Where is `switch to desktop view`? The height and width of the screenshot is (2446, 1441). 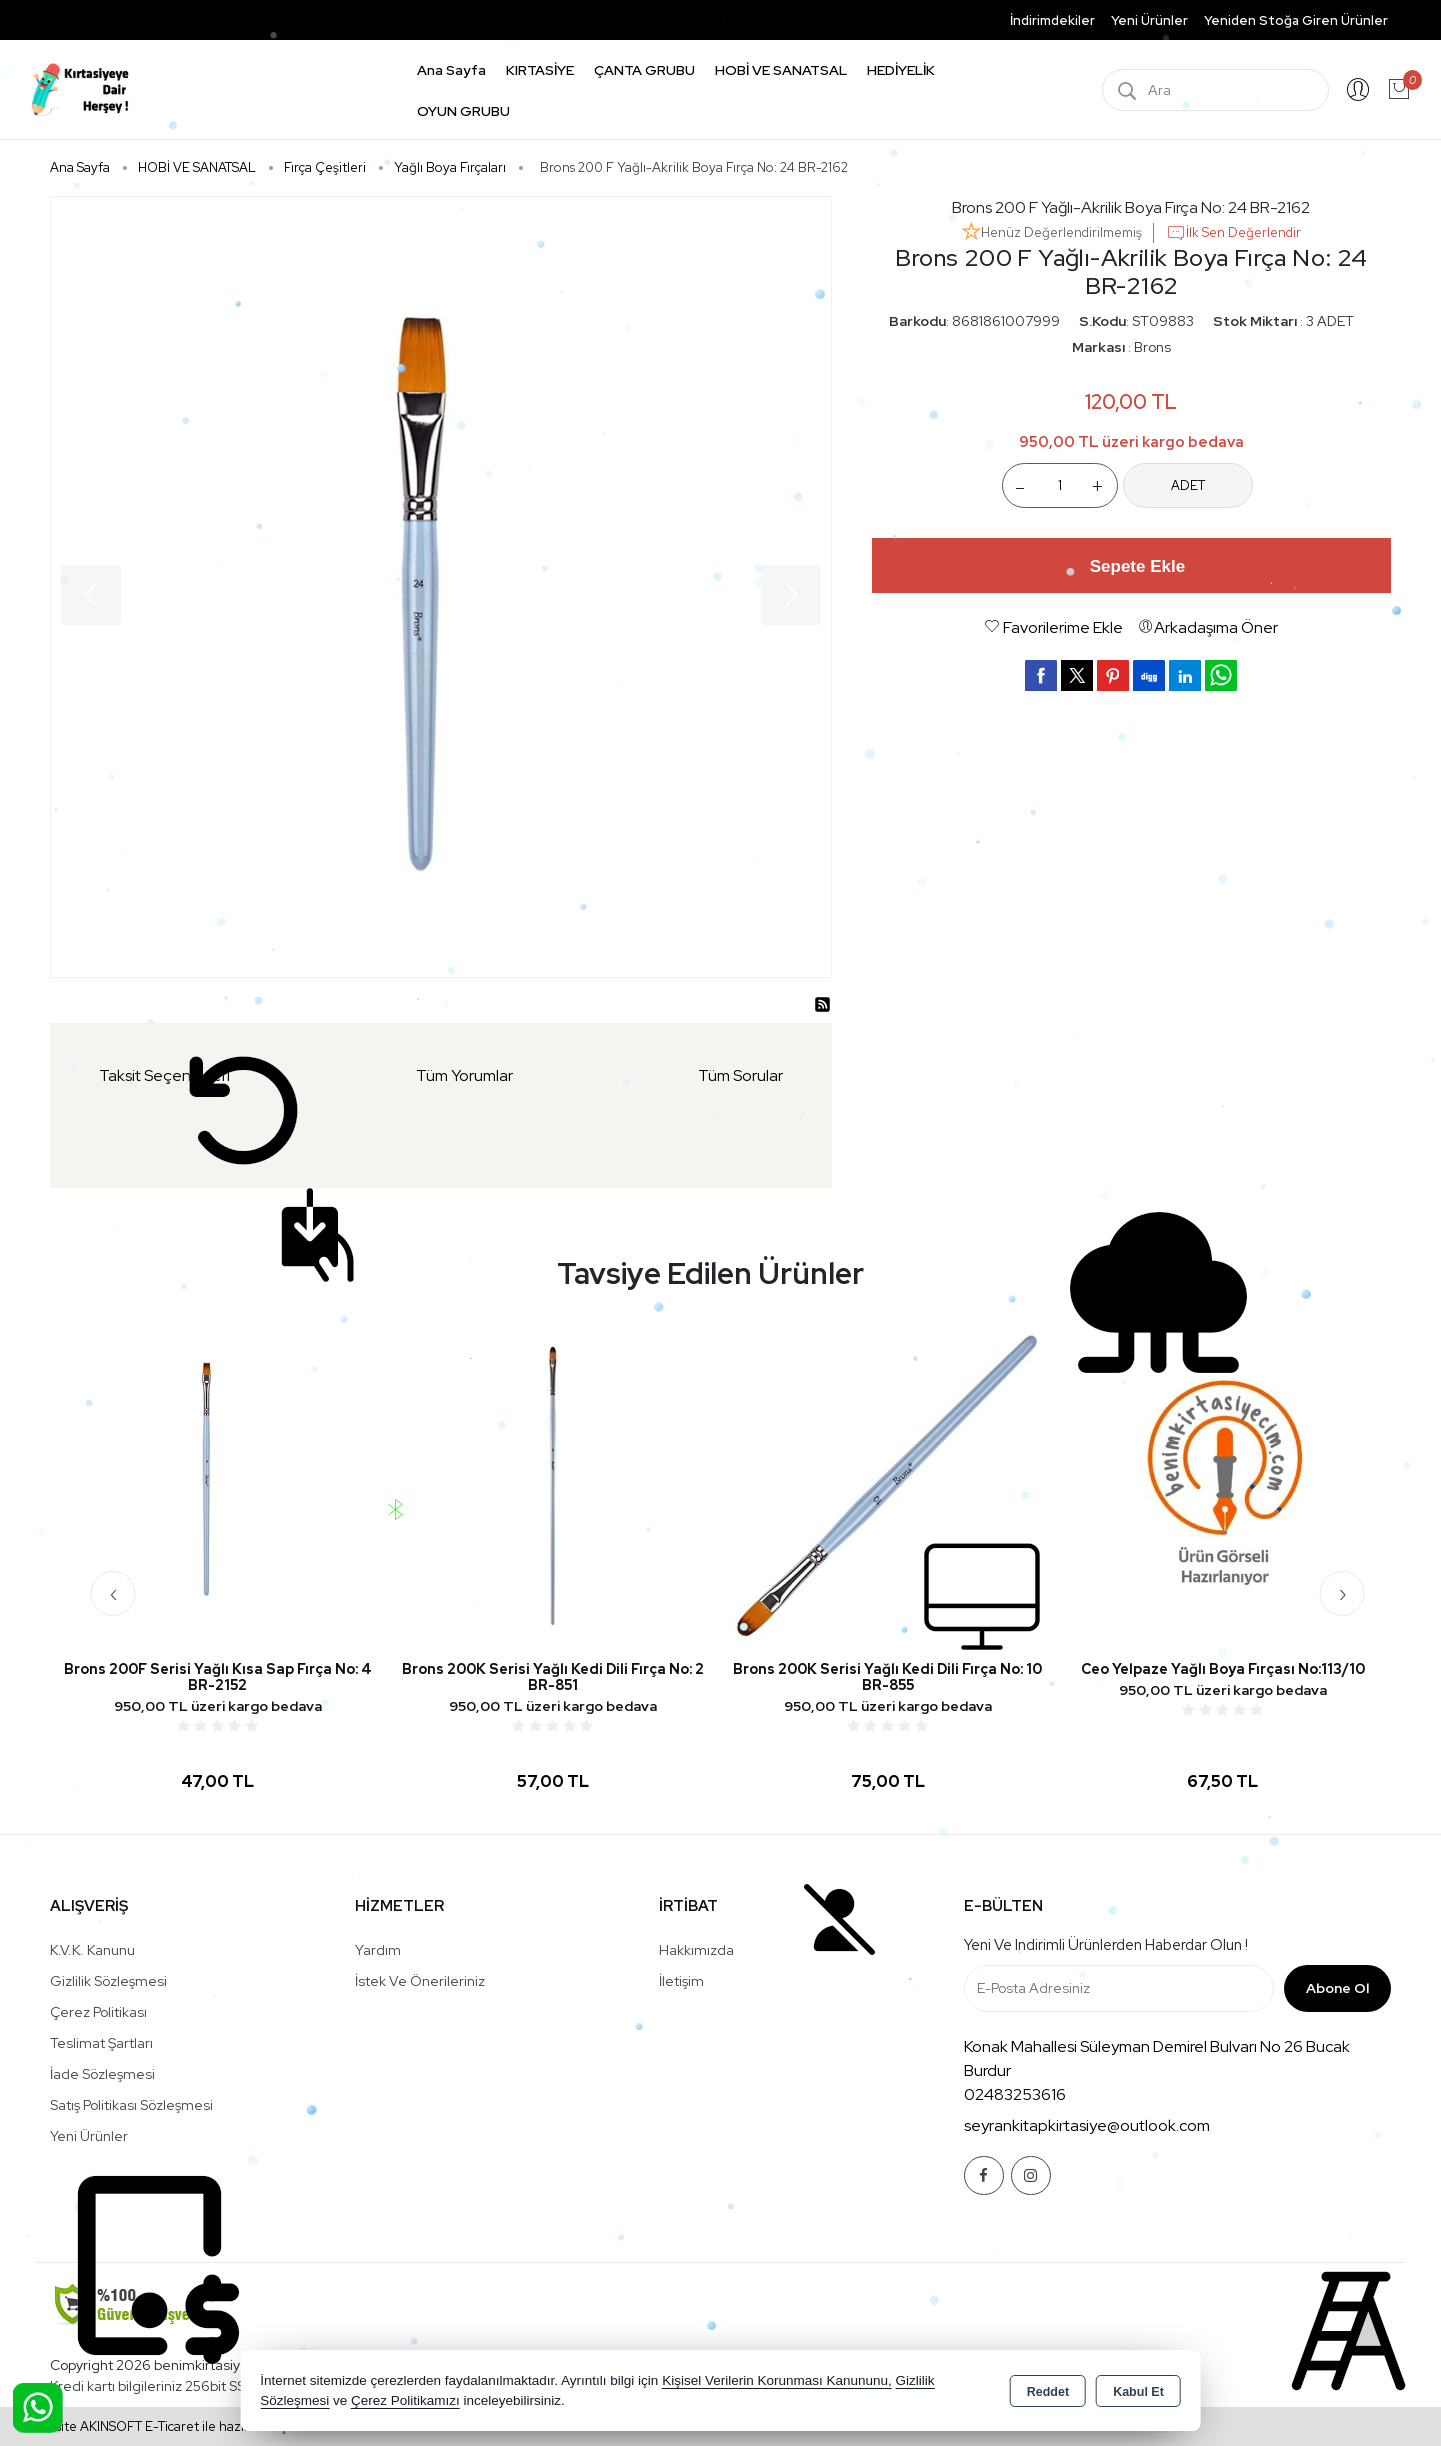 switch to desktop view is located at coordinates (982, 1592).